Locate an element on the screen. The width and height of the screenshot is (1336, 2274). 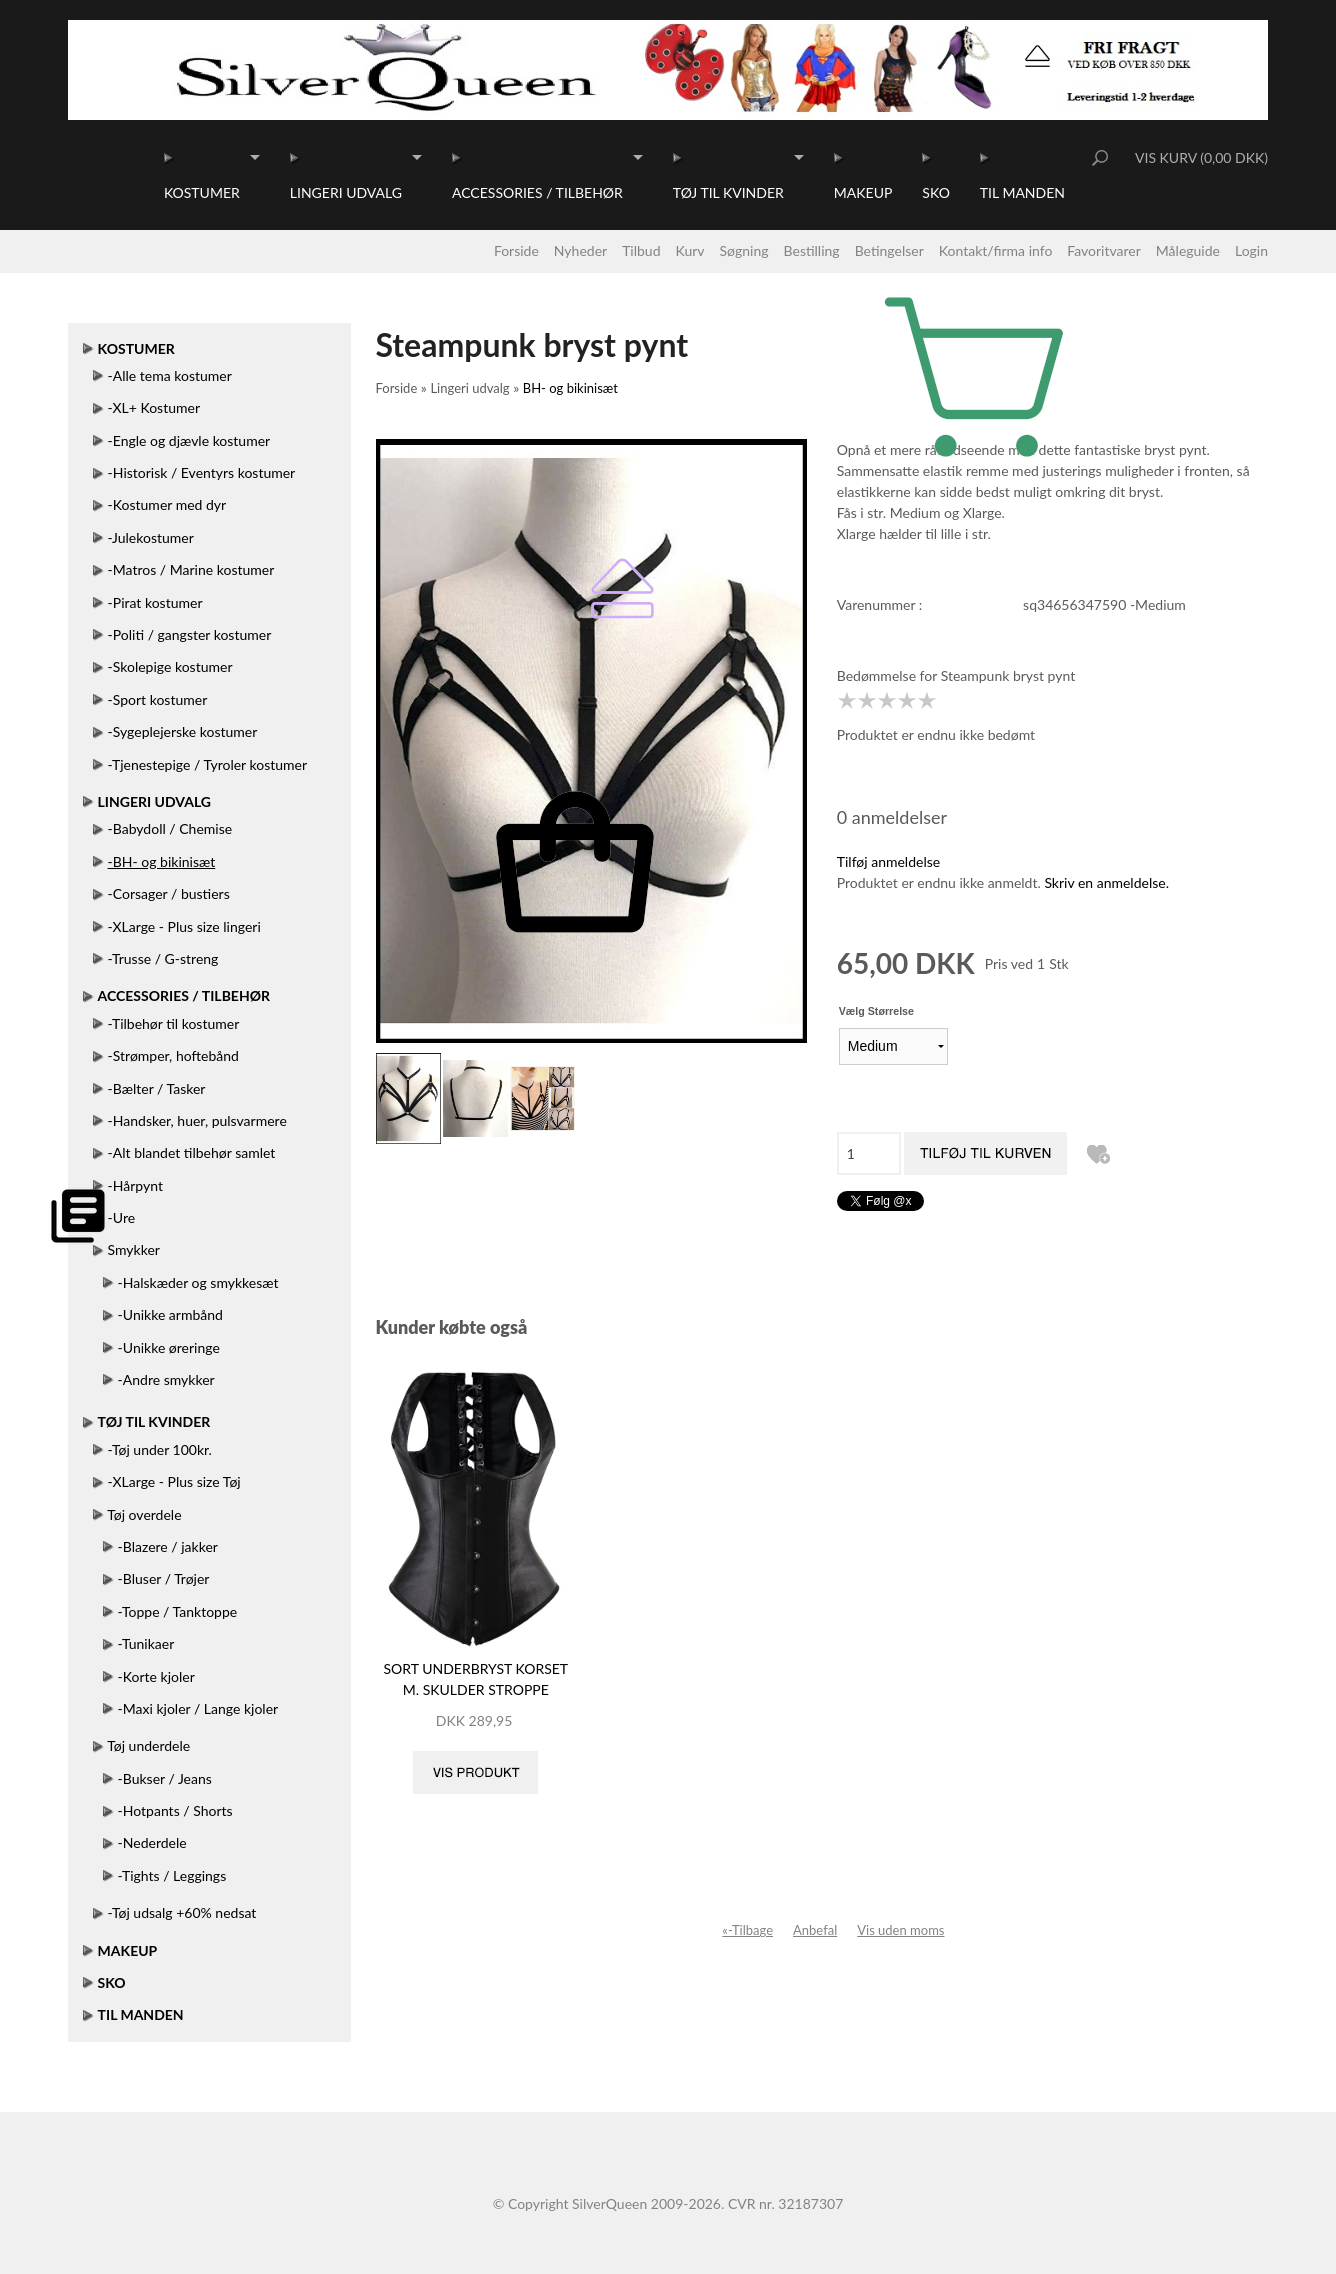
eject media or disc is located at coordinates (1037, 57).